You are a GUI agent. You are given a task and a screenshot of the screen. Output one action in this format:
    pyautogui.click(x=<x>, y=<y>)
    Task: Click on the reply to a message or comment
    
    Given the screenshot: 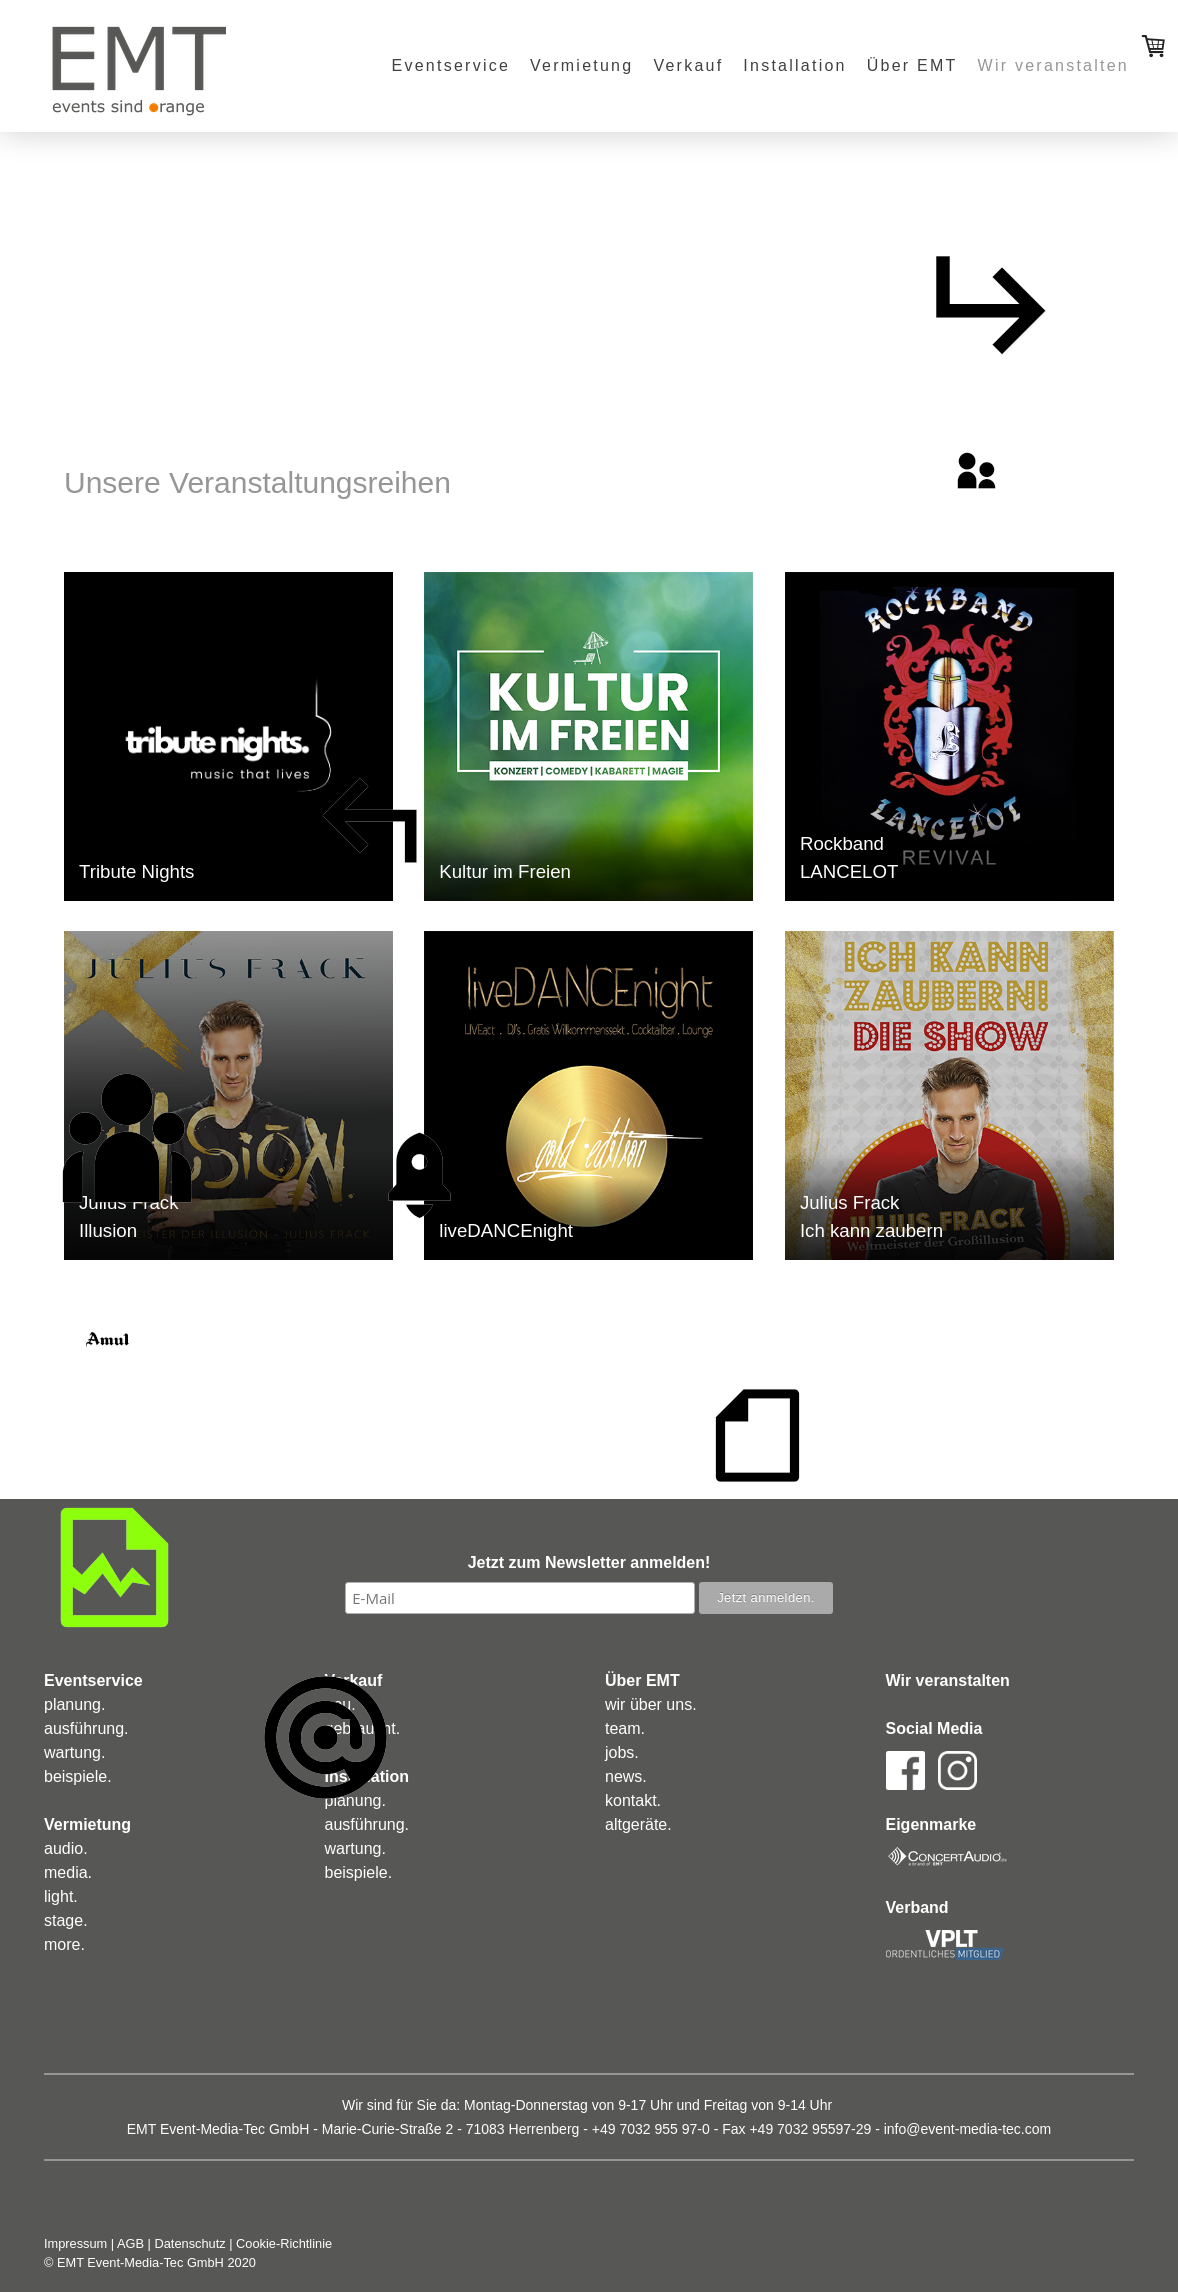 What is the action you would take?
    pyautogui.click(x=984, y=304)
    